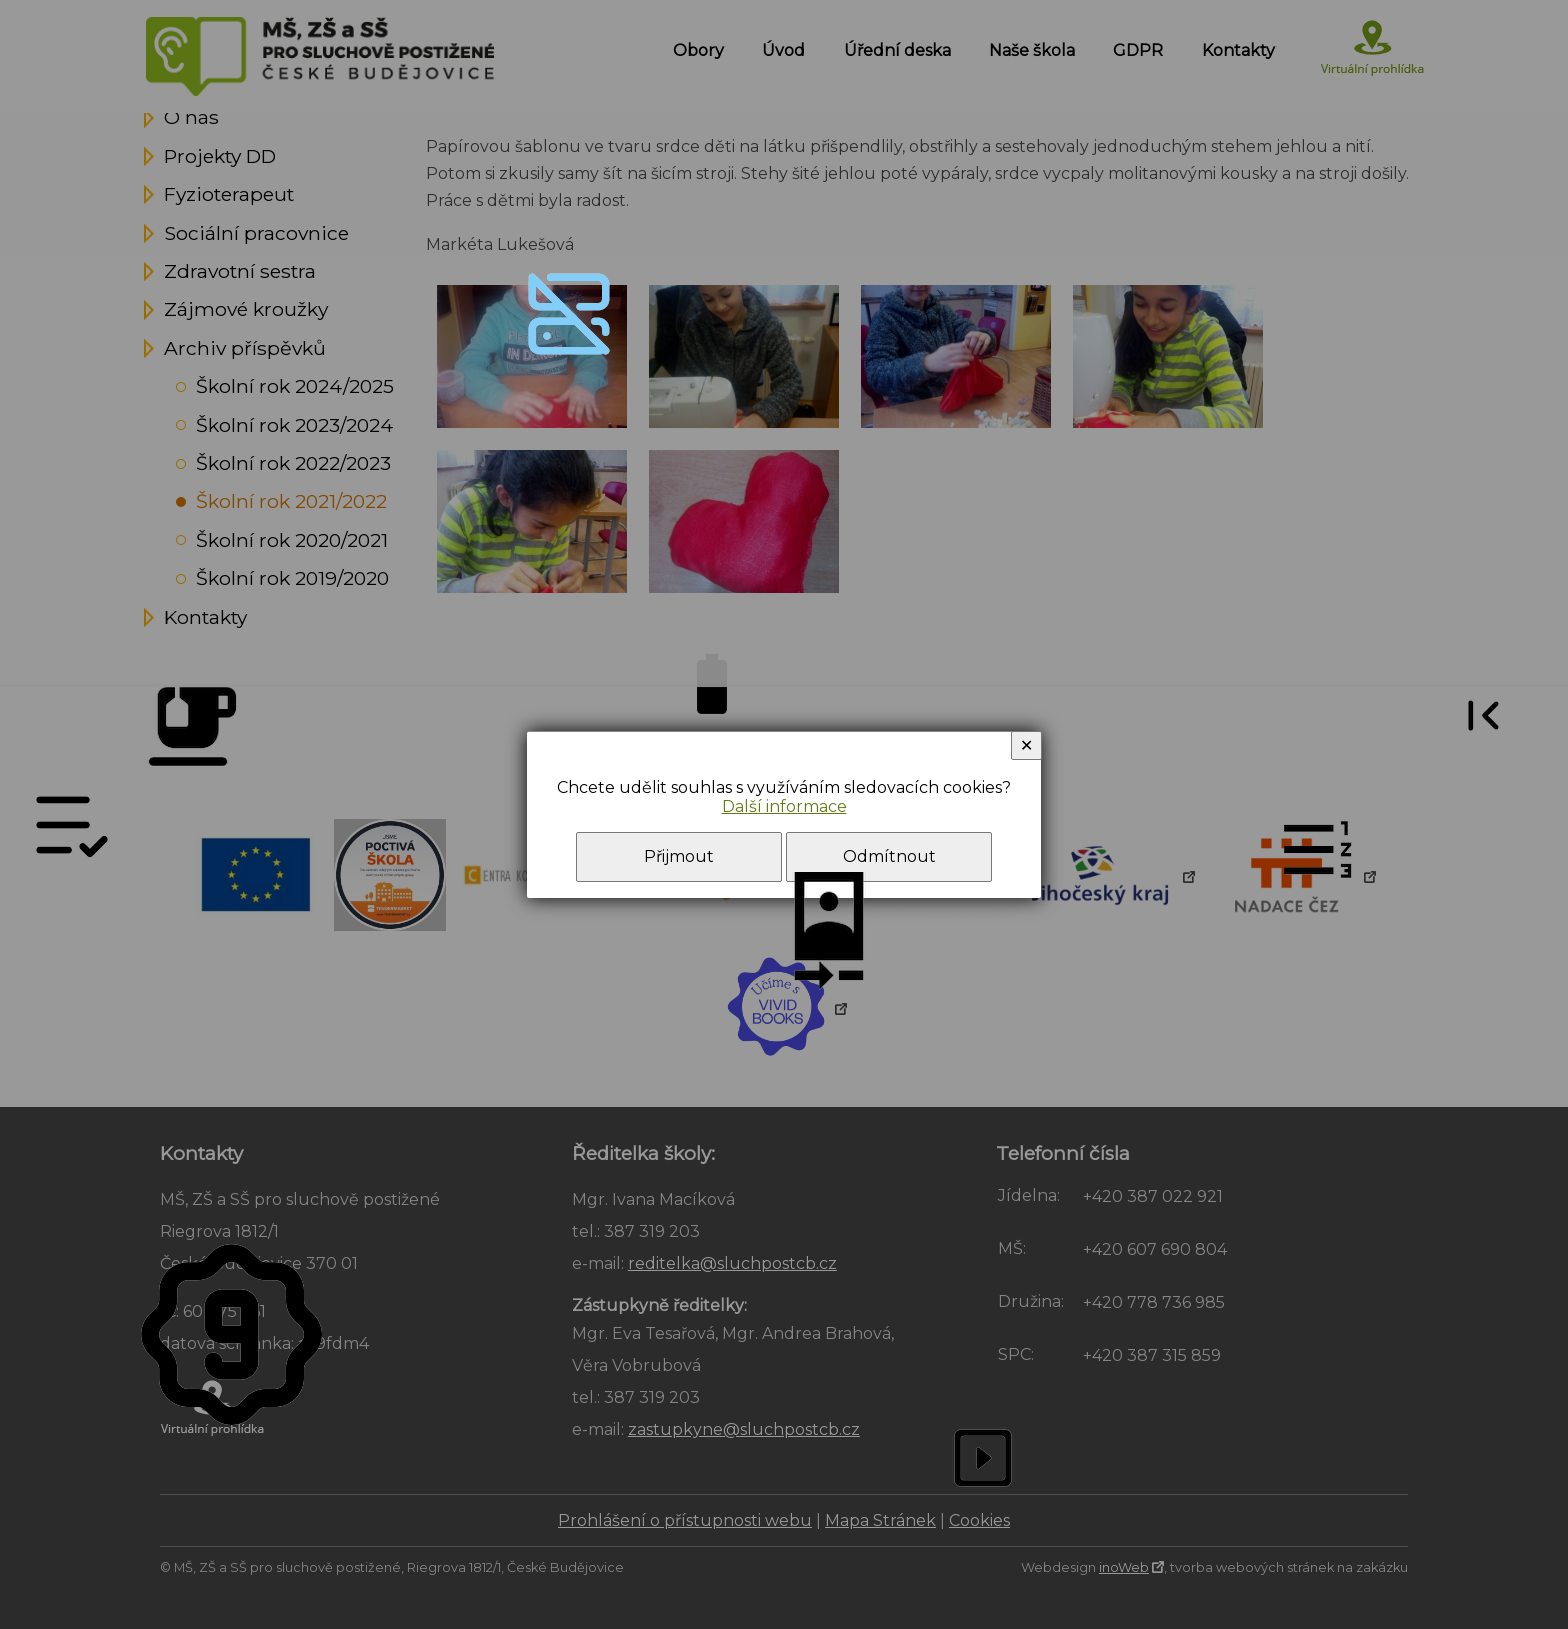 The height and width of the screenshot is (1629, 1568). I want to click on indicates rank or position number 9, so click(231, 1334).